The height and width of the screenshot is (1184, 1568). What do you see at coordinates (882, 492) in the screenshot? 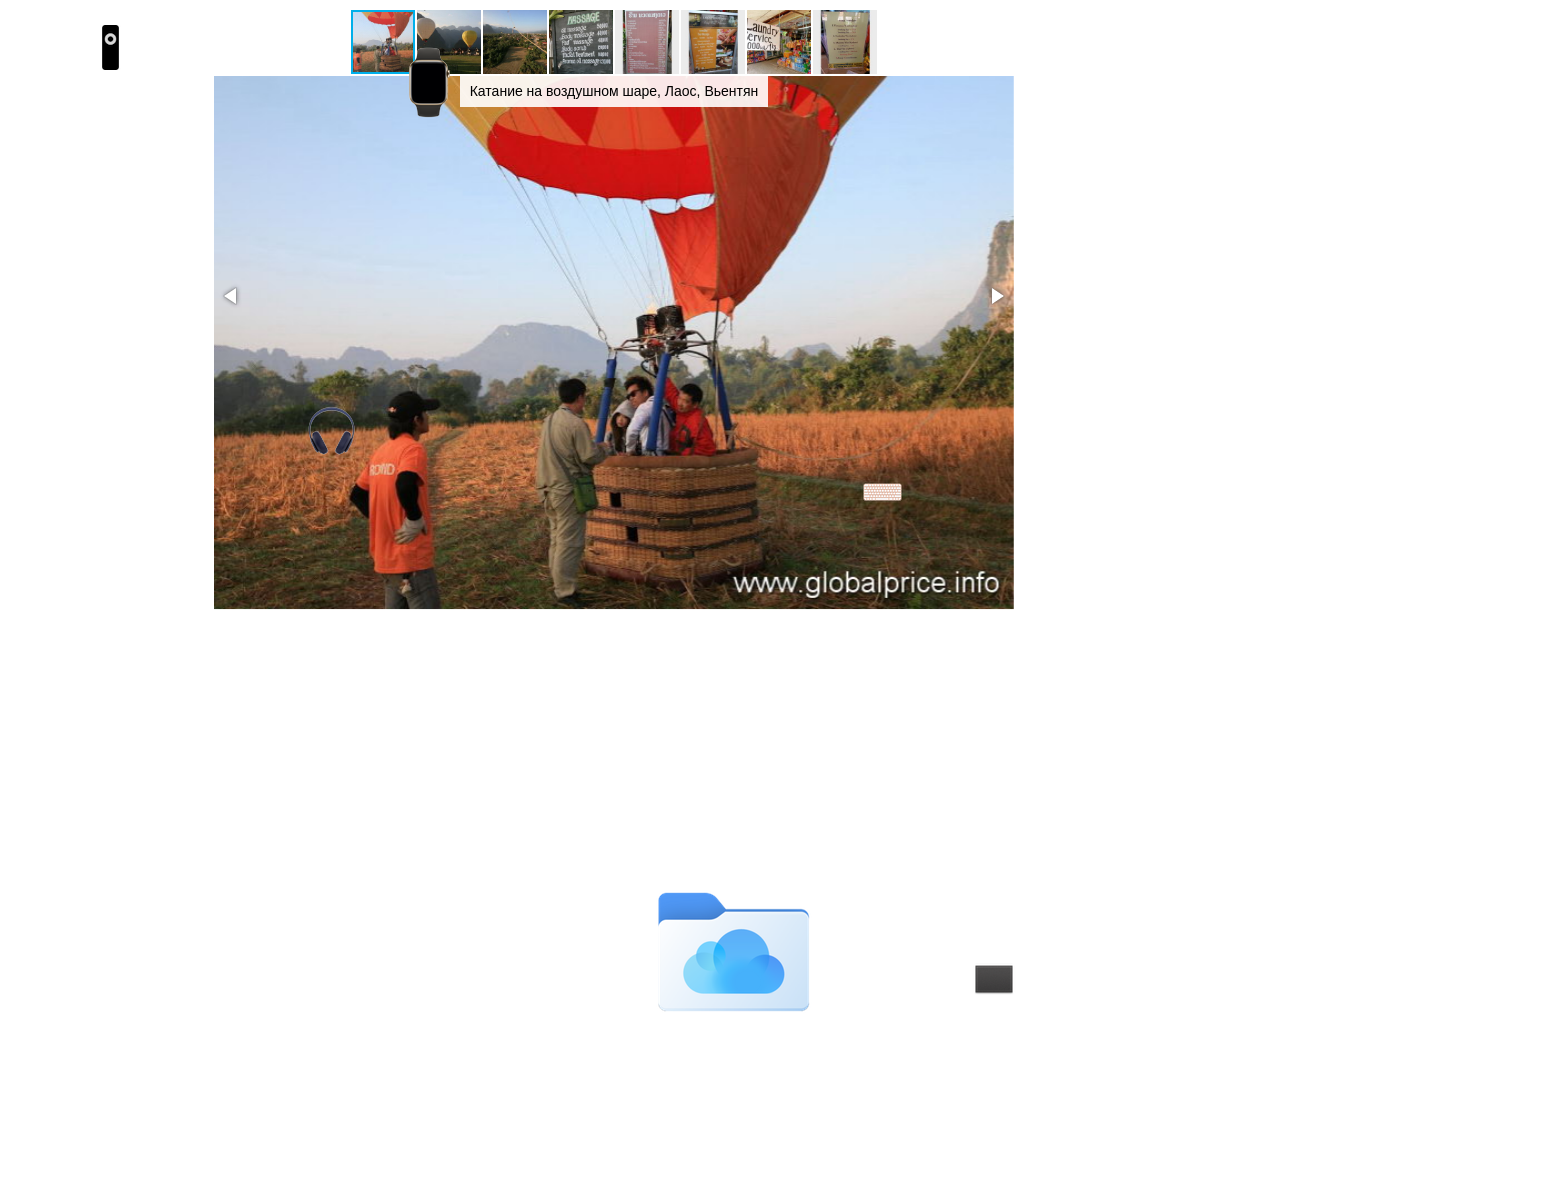
I see `indicates keyboard backlight set to orange/warm color` at bounding box center [882, 492].